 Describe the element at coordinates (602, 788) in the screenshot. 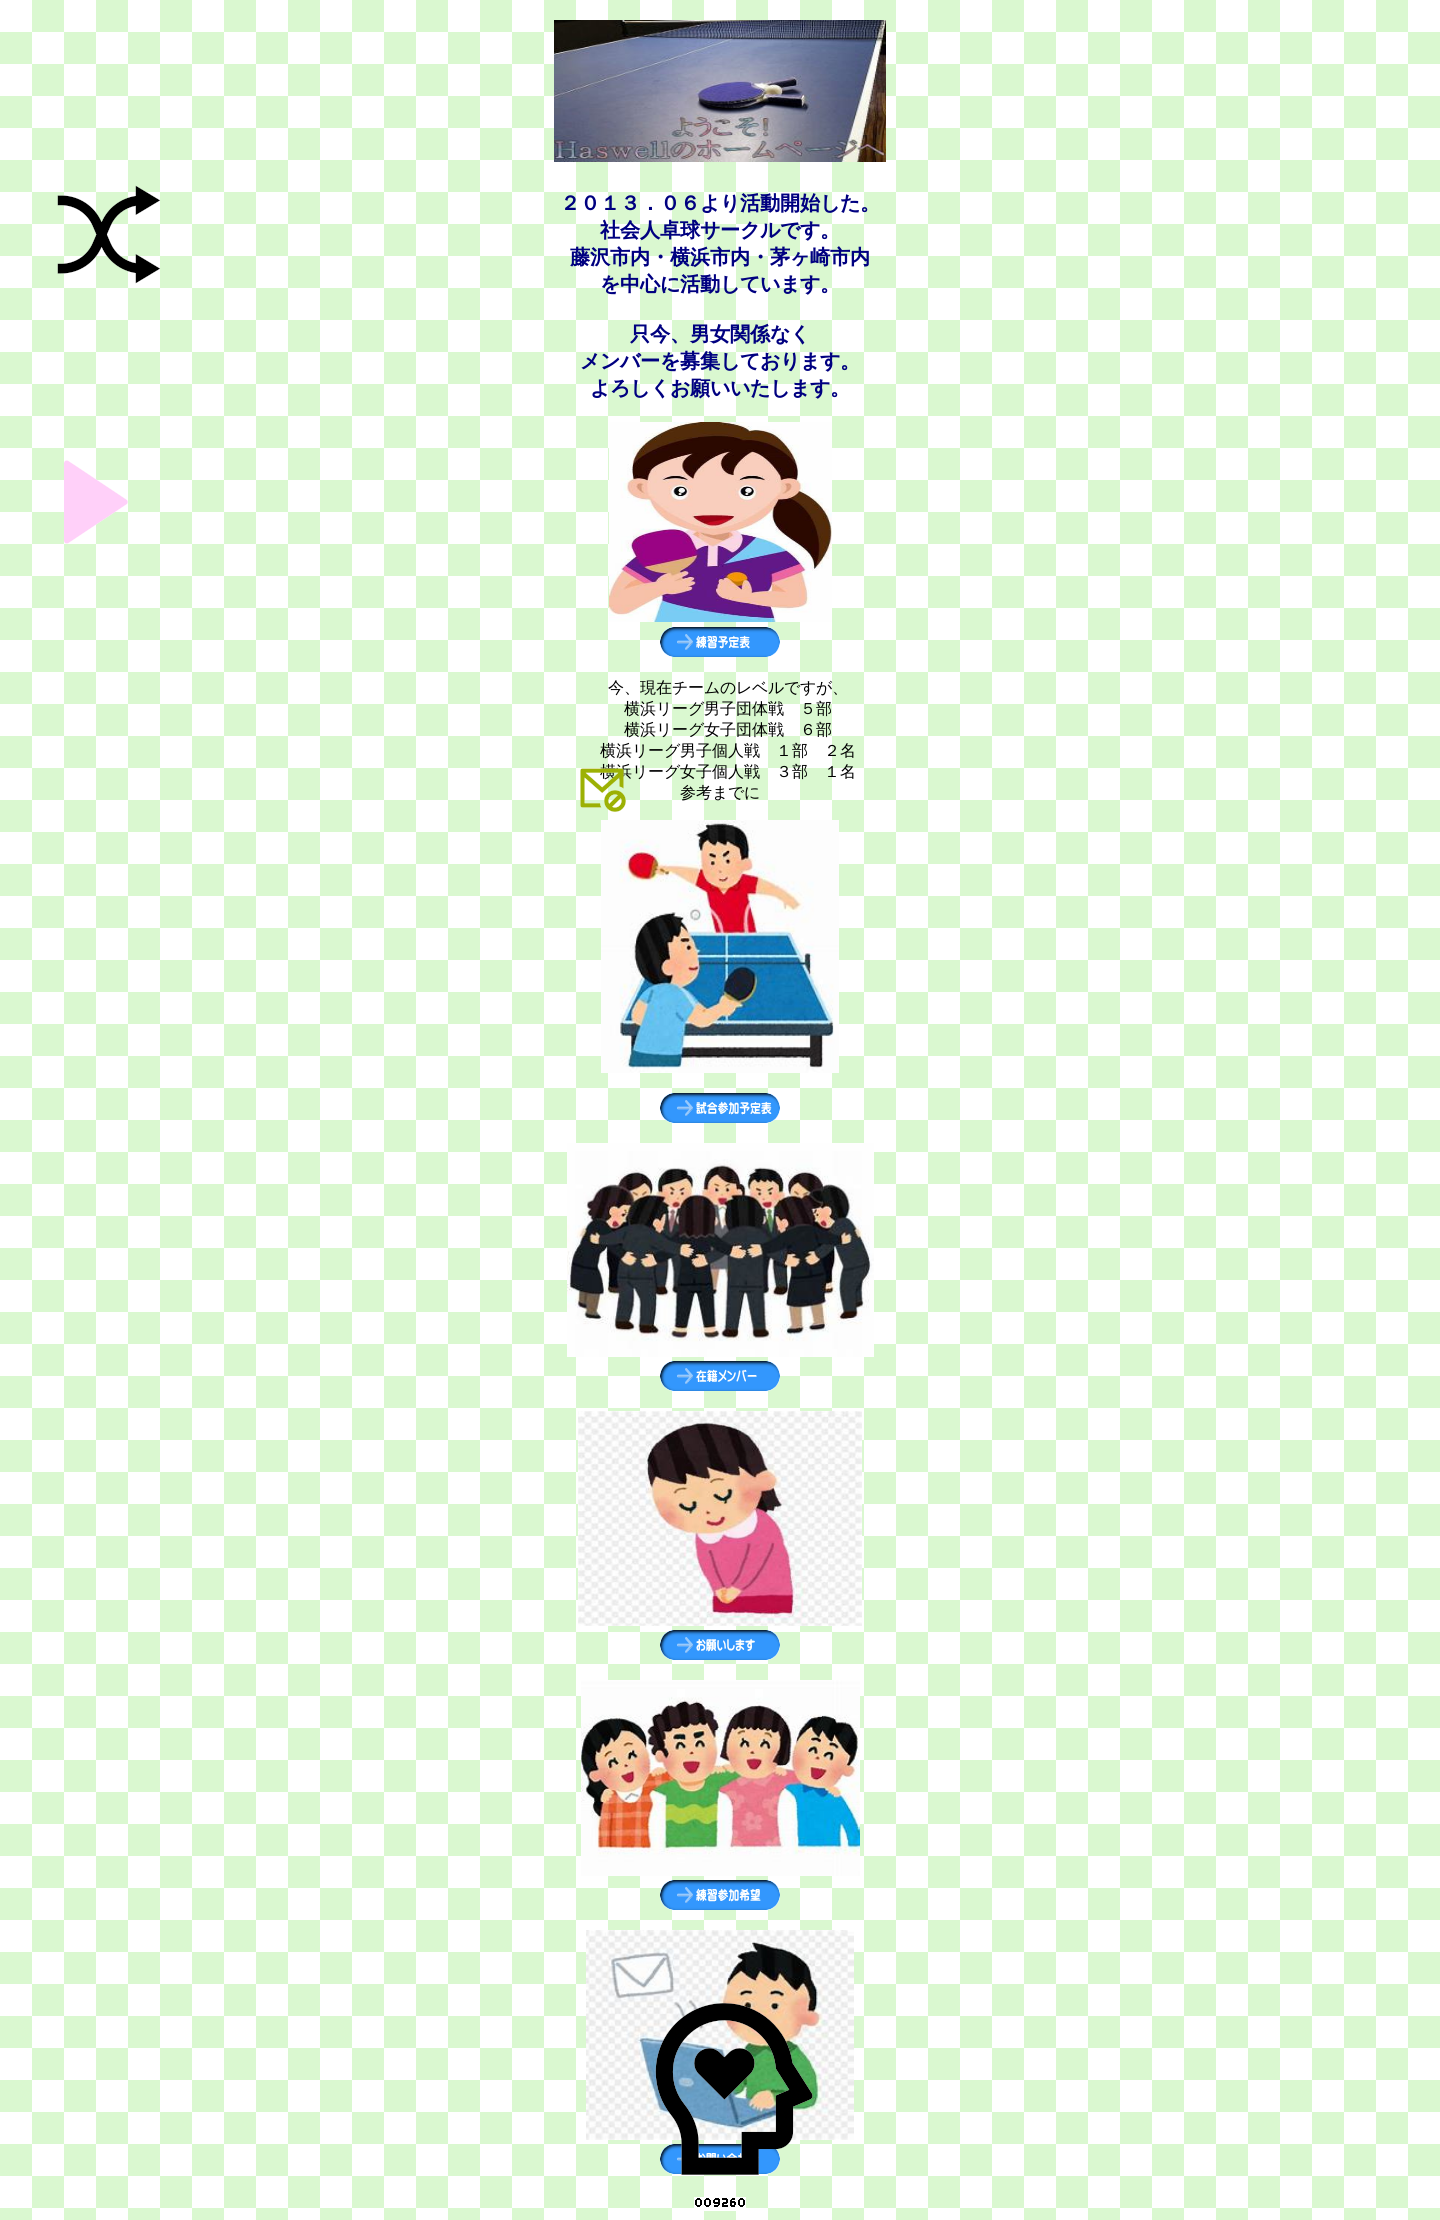

I see `blocked or prohibited email address` at that location.